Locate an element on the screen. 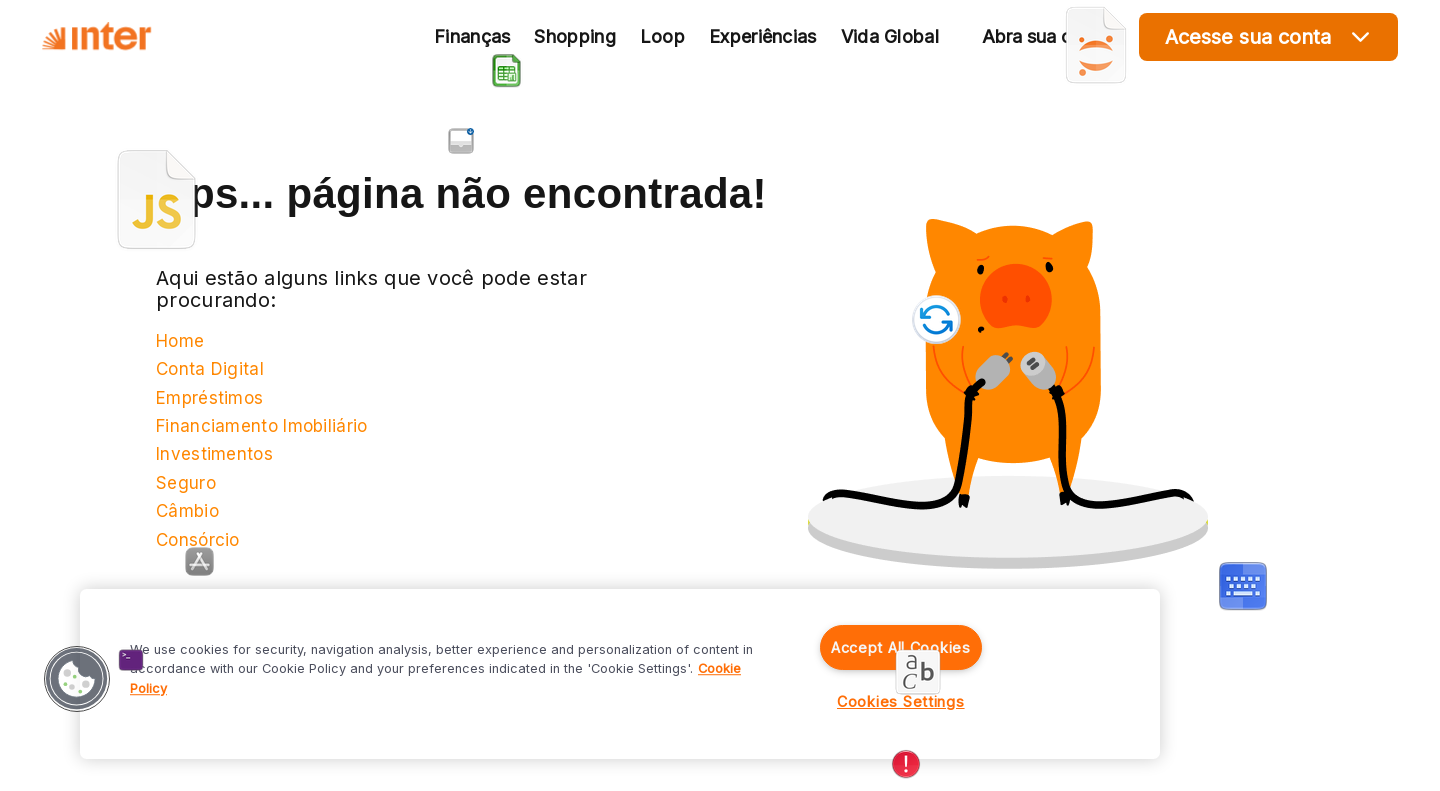  open an opendocument spreadsheet file is located at coordinates (506, 70).